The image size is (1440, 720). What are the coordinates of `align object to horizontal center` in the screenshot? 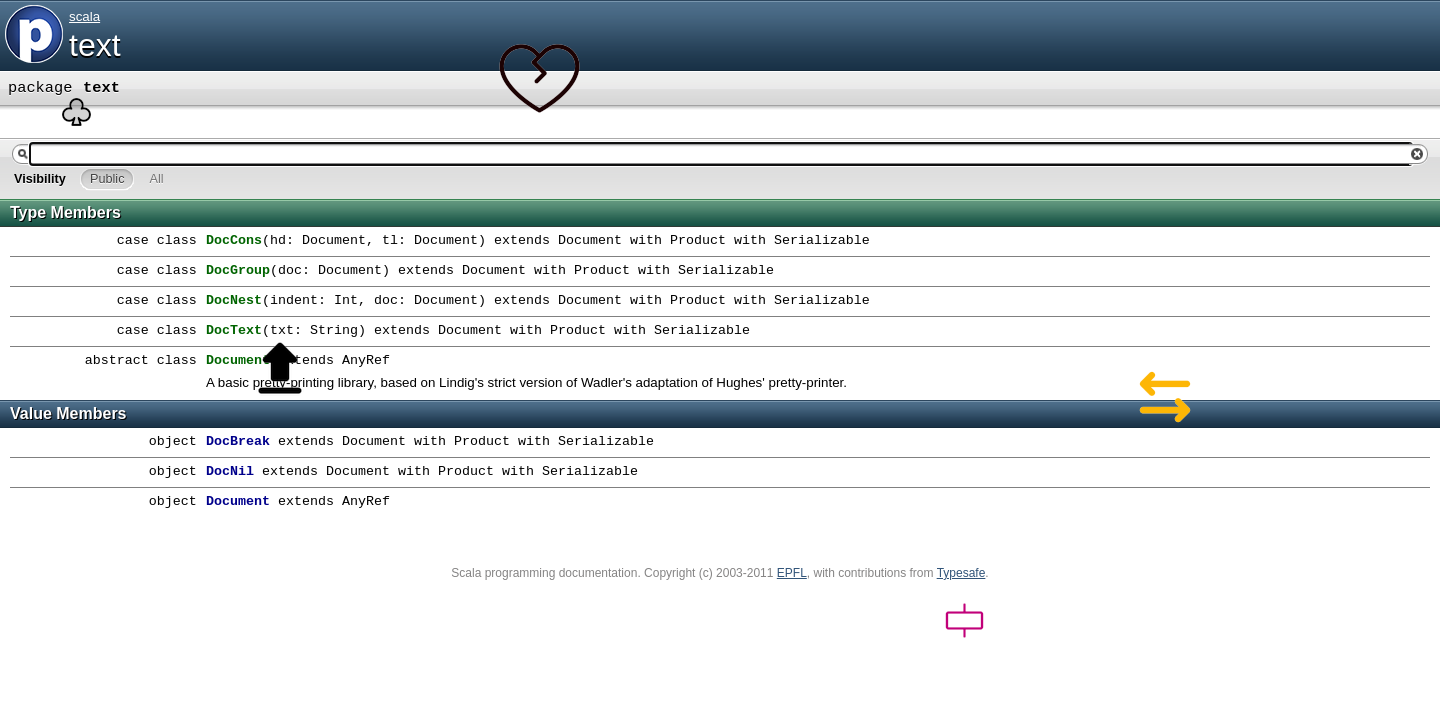 It's located at (964, 620).